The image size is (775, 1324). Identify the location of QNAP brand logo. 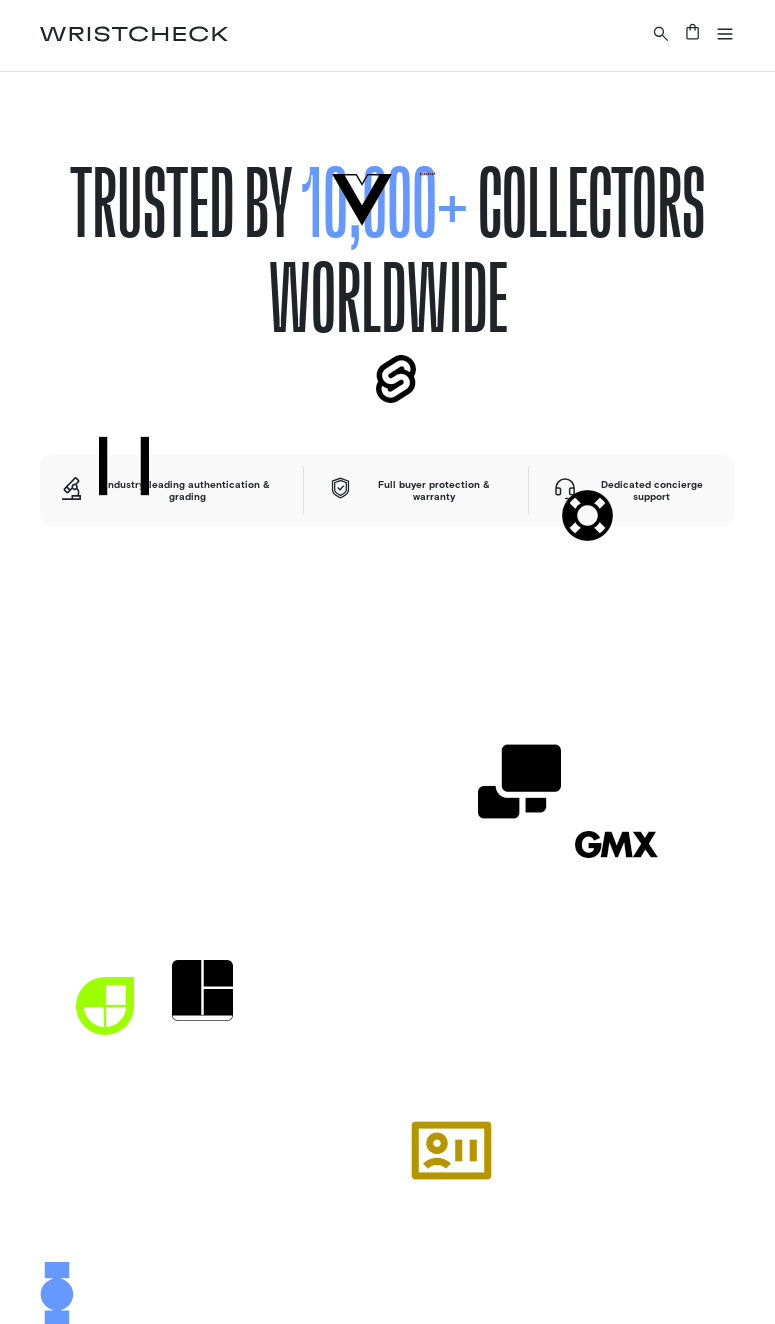
(428, 174).